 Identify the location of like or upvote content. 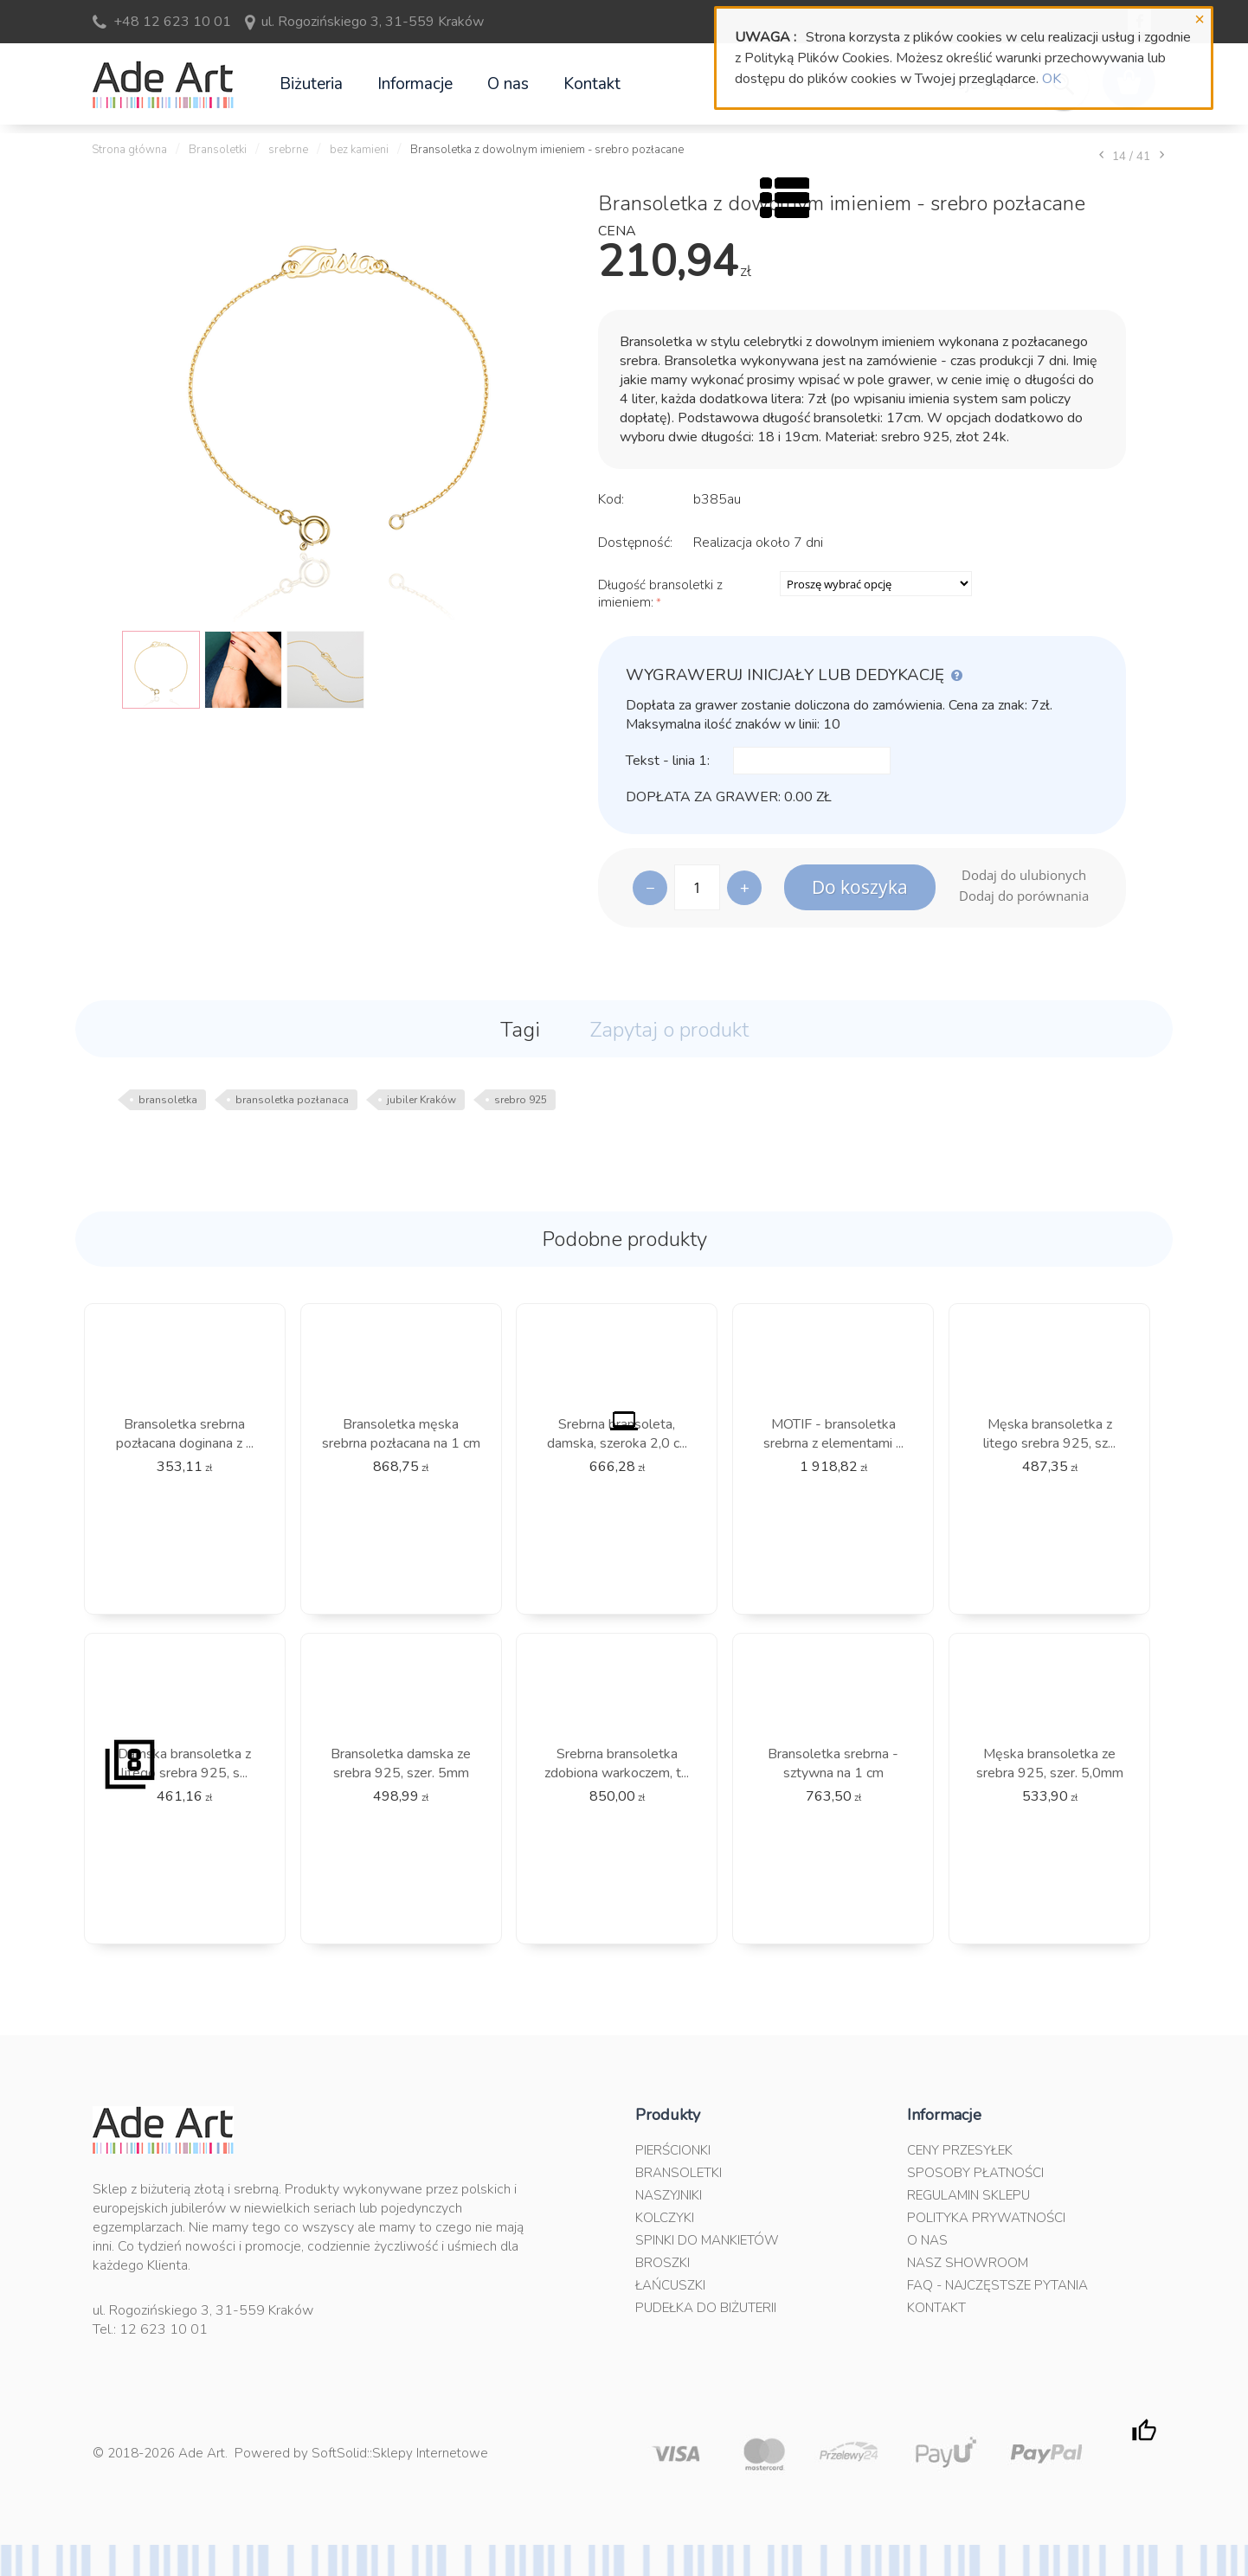
(1144, 2431).